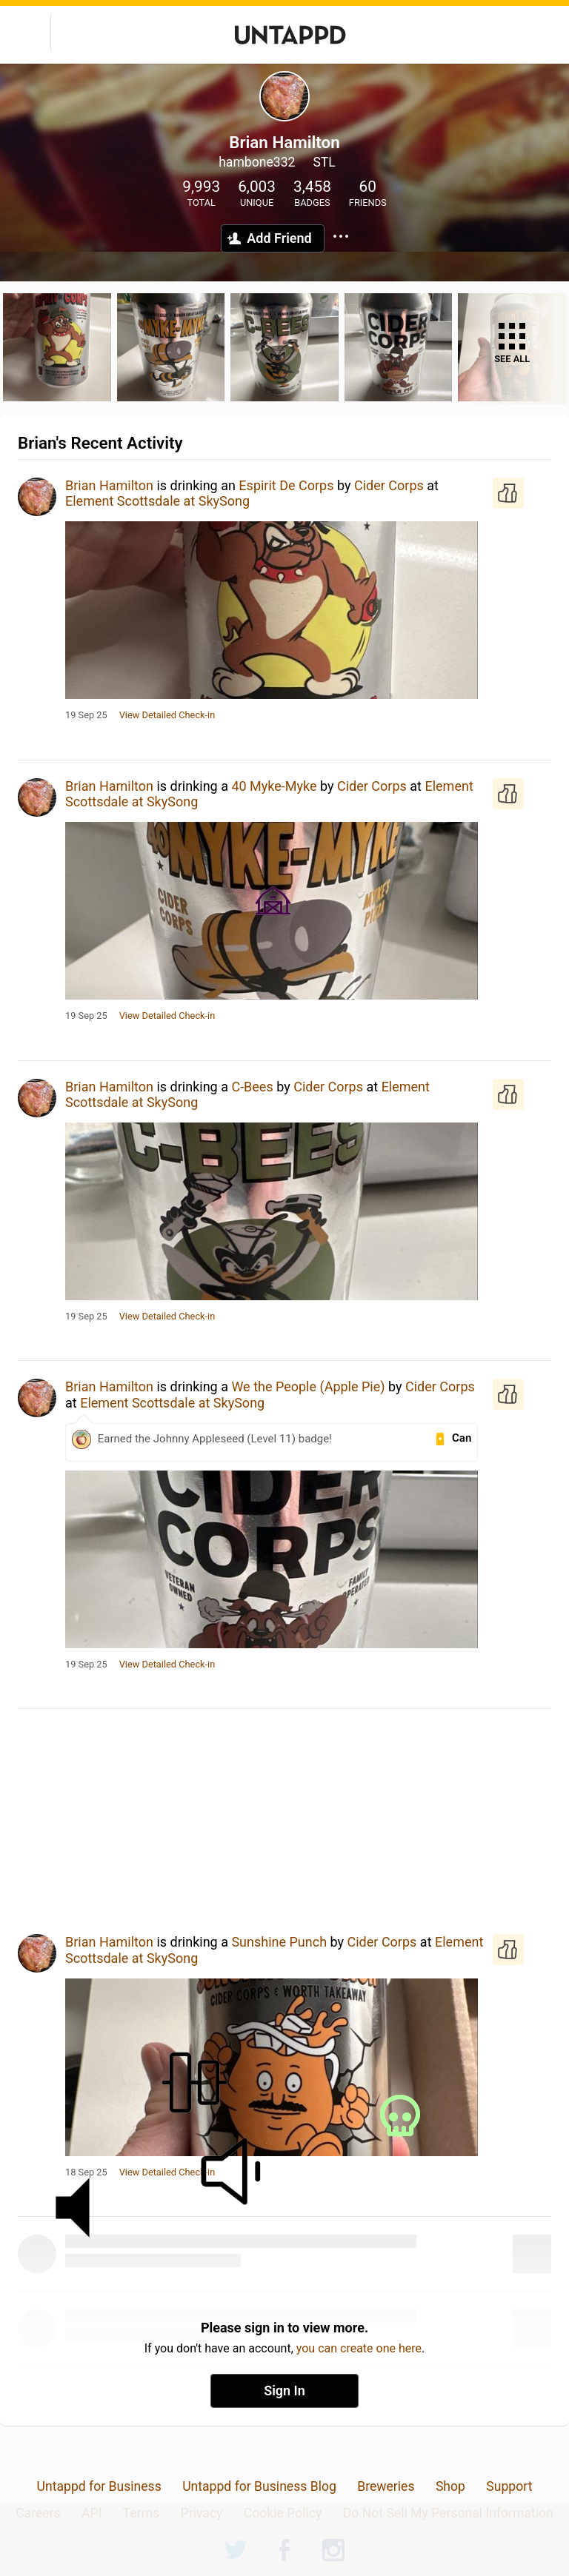 Image resolution: width=569 pixels, height=2576 pixels. What do you see at coordinates (234, 2171) in the screenshot?
I see `volume set to low level` at bounding box center [234, 2171].